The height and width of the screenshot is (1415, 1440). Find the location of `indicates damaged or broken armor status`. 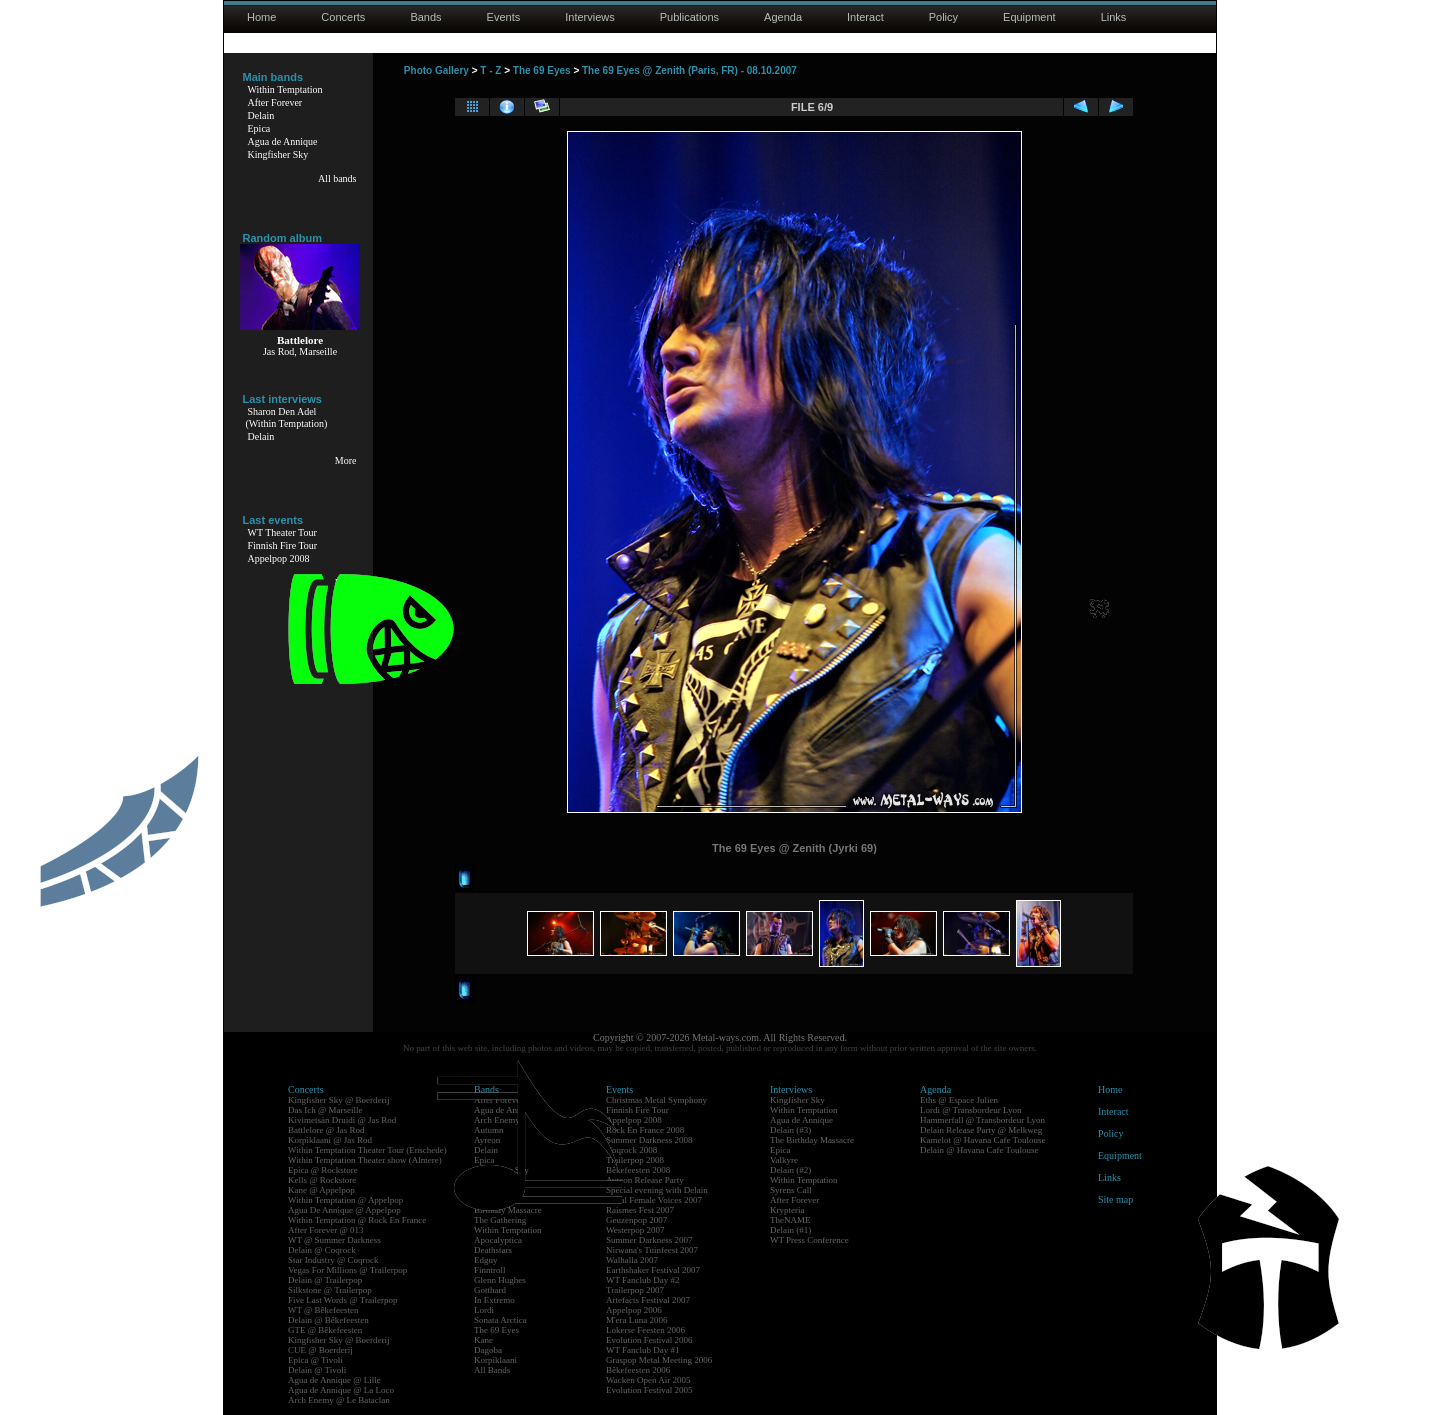

indicates damaged or broken armor status is located at coordinates (1268, 1259).